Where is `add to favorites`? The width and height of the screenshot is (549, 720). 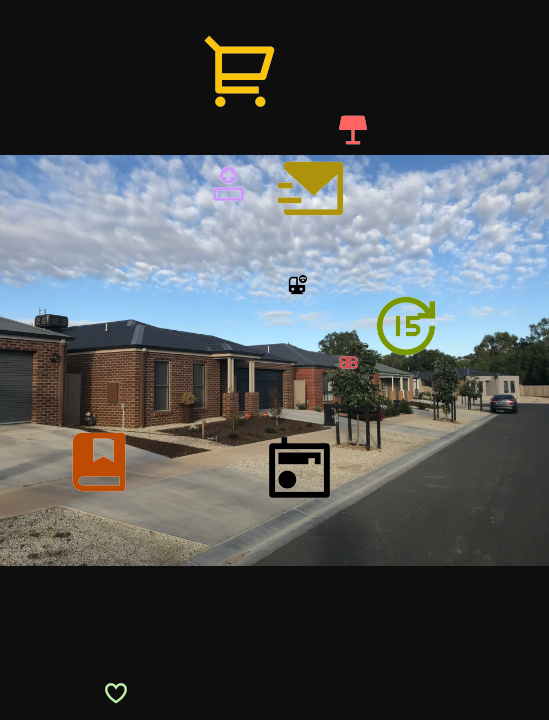 add to favorites is located at coordinates (116, 693).